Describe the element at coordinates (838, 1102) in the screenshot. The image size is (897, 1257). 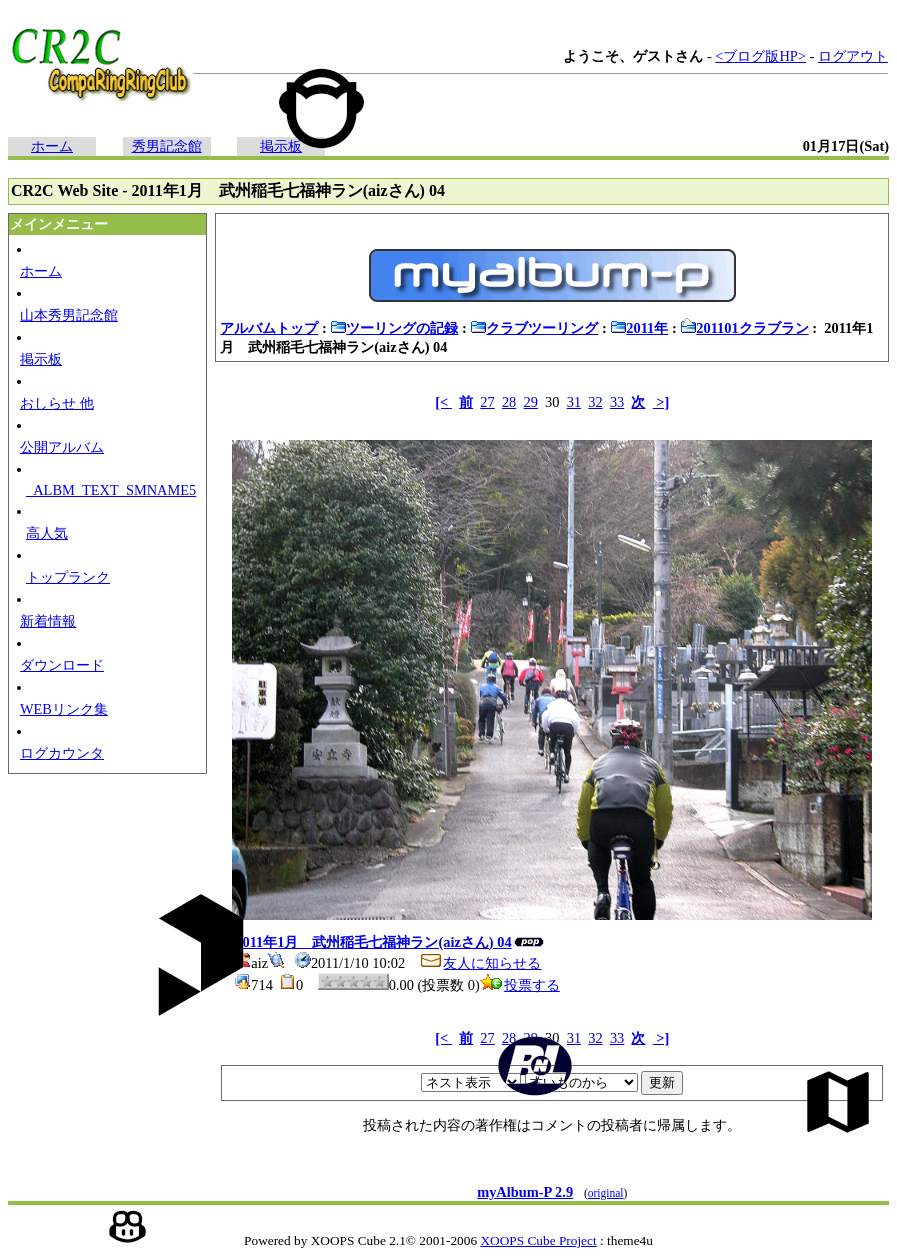
I see `open map view` at that location.